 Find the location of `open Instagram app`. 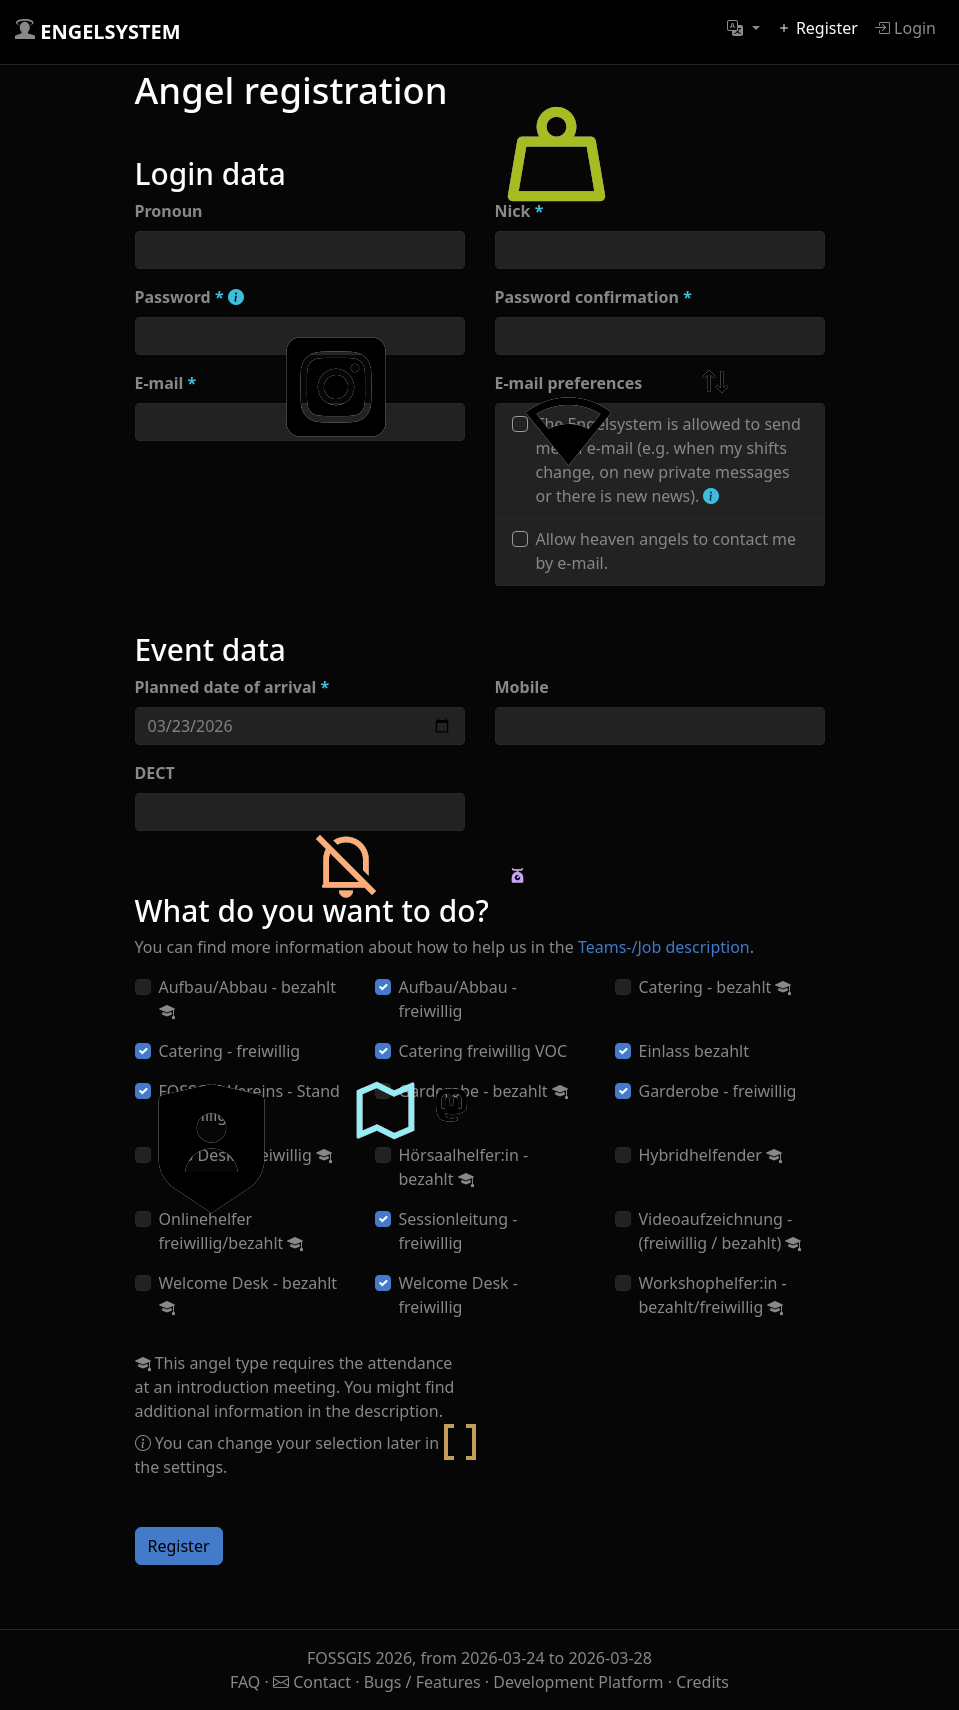

open Instagram app is located at coordinates (336, 387).